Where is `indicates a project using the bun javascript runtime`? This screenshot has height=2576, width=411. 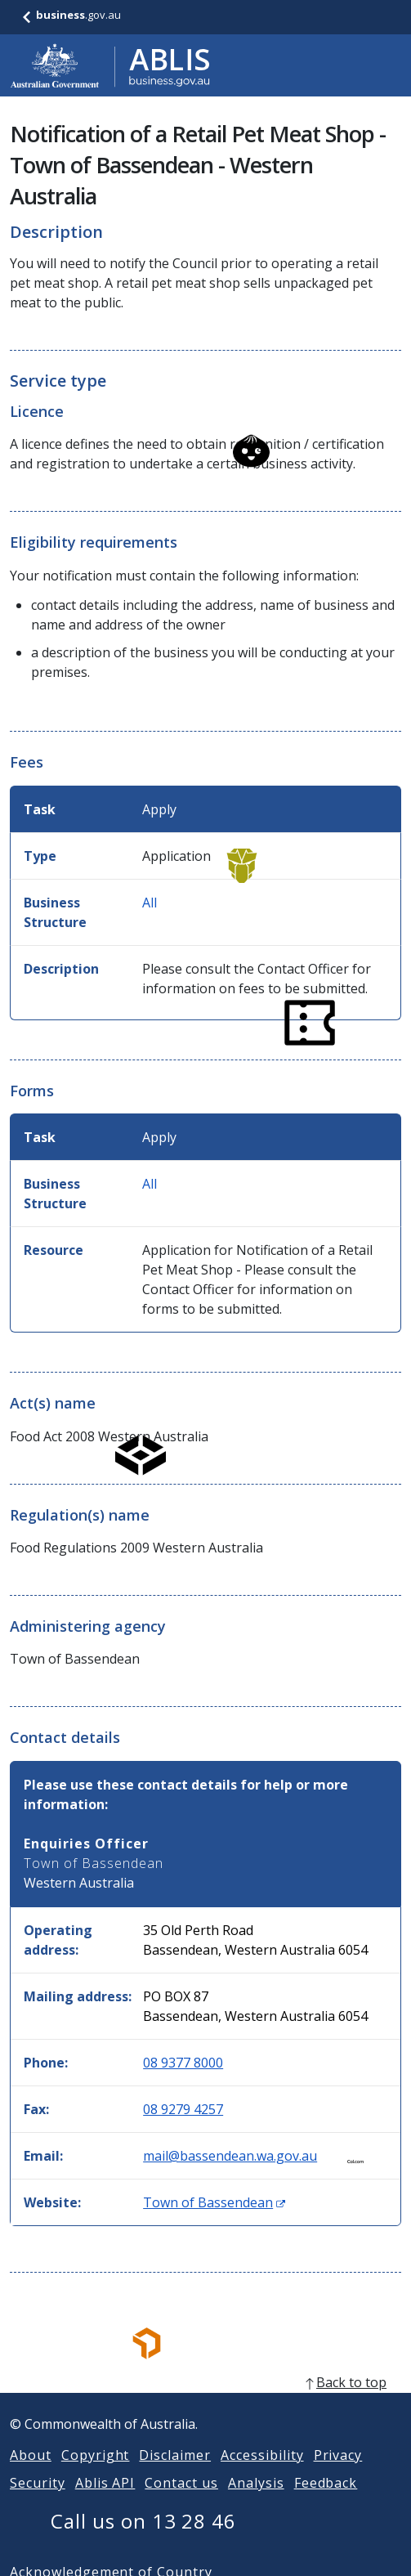 indicates a project using the bun javascript runtime is located at coordinates (251, 450).